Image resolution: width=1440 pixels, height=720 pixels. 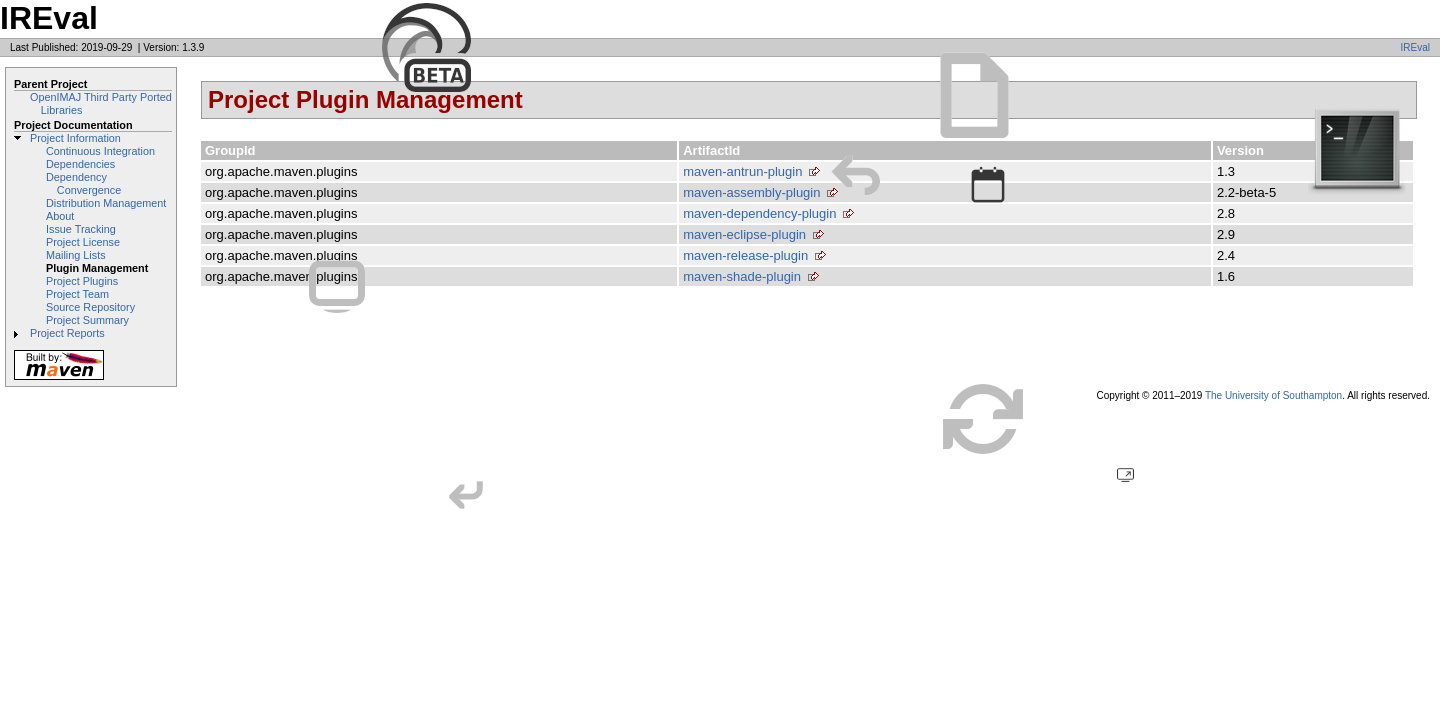 What do you see at coordinates (983, 419) in the screenshot?
I see `indicates syncing in progress` at bounding box center [983, 419].